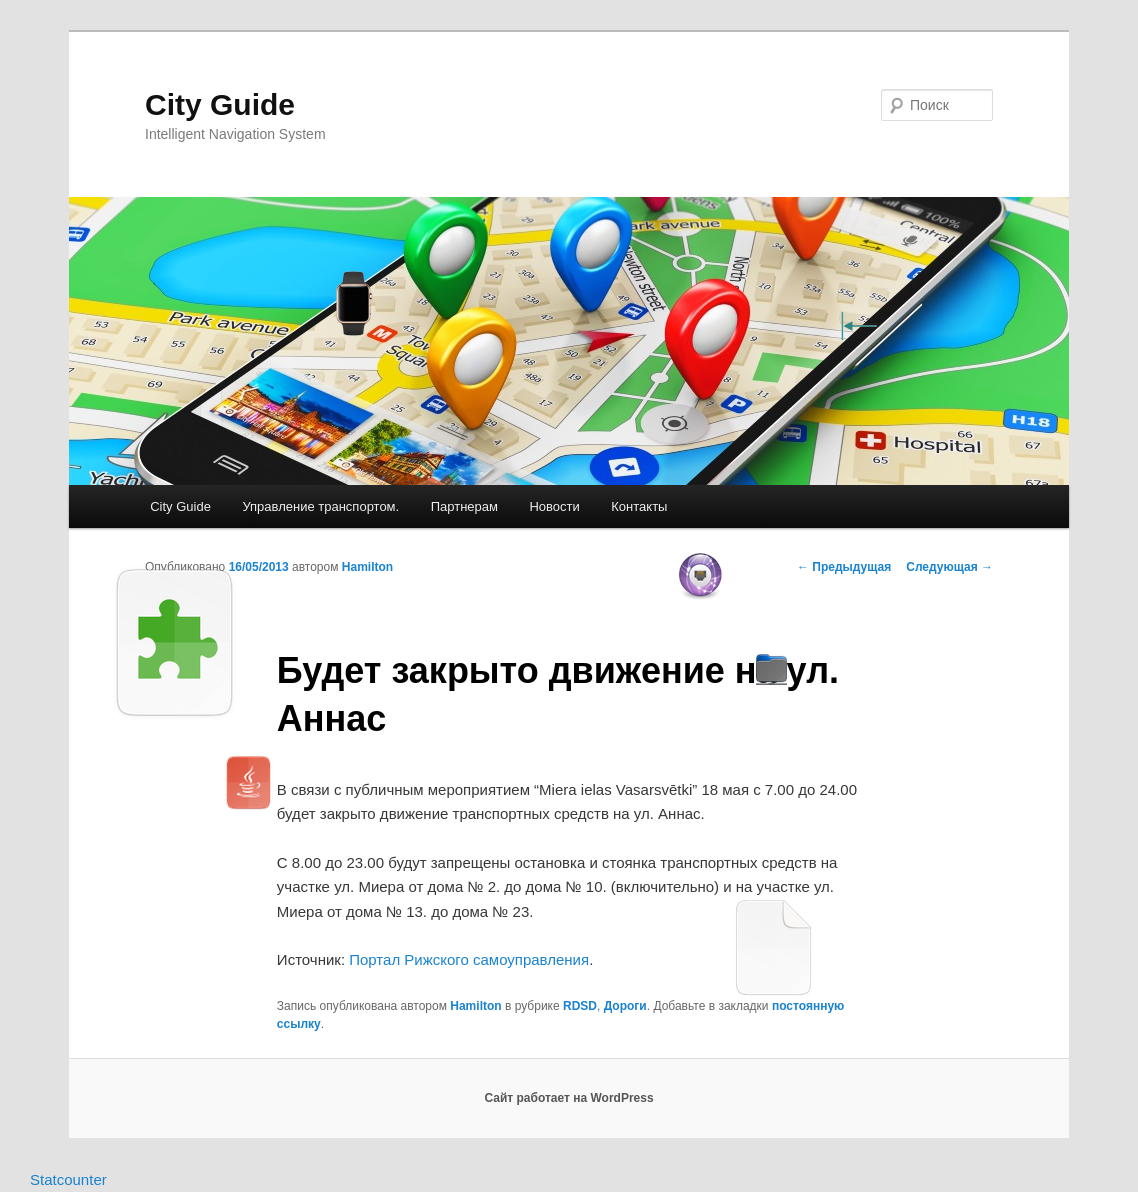 The height and width of the screenshot is (1192, 1138). Describe the element at coordinates (771, 669) in the screenshot. I see `access a remote or network folder` at that location.